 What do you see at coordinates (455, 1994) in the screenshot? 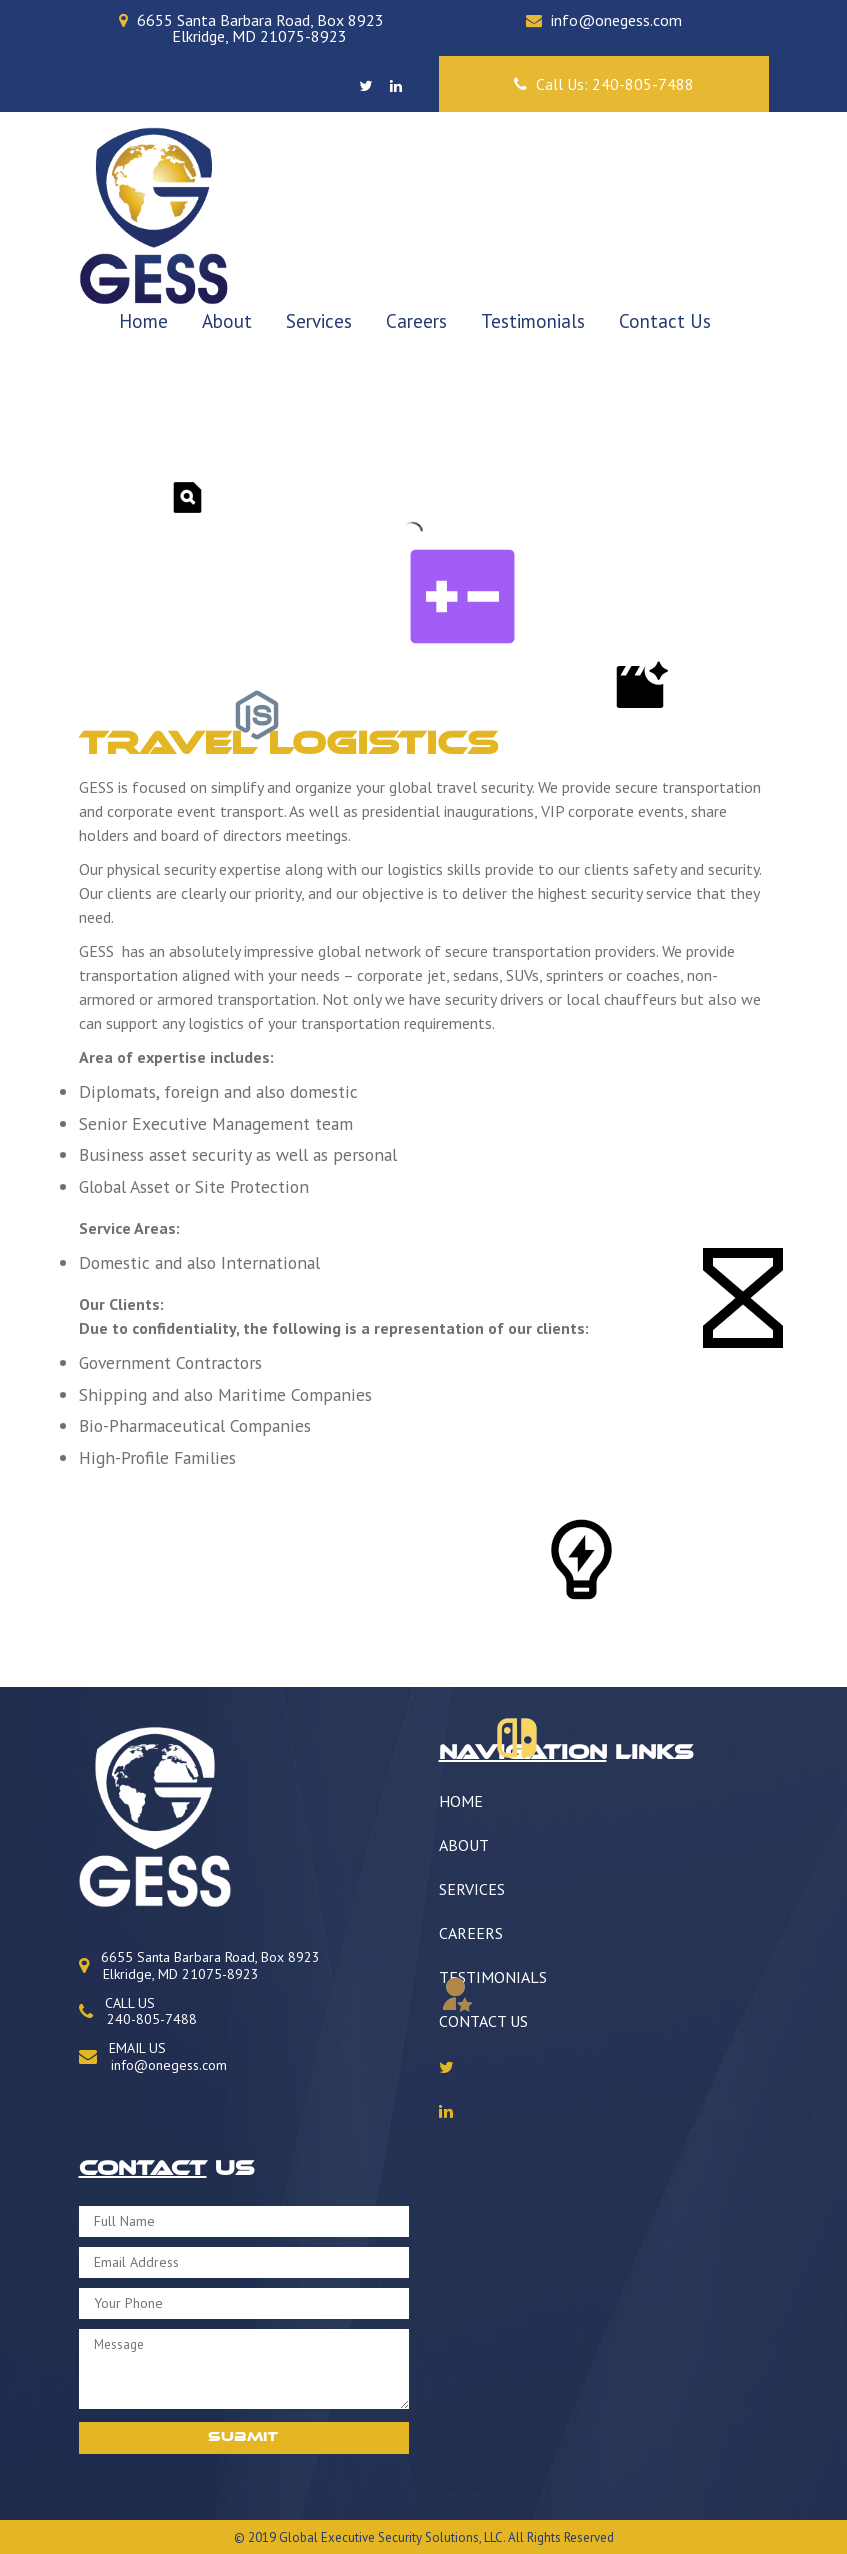
I see `view favorite or starred user` at bounding box center [455, 1994].